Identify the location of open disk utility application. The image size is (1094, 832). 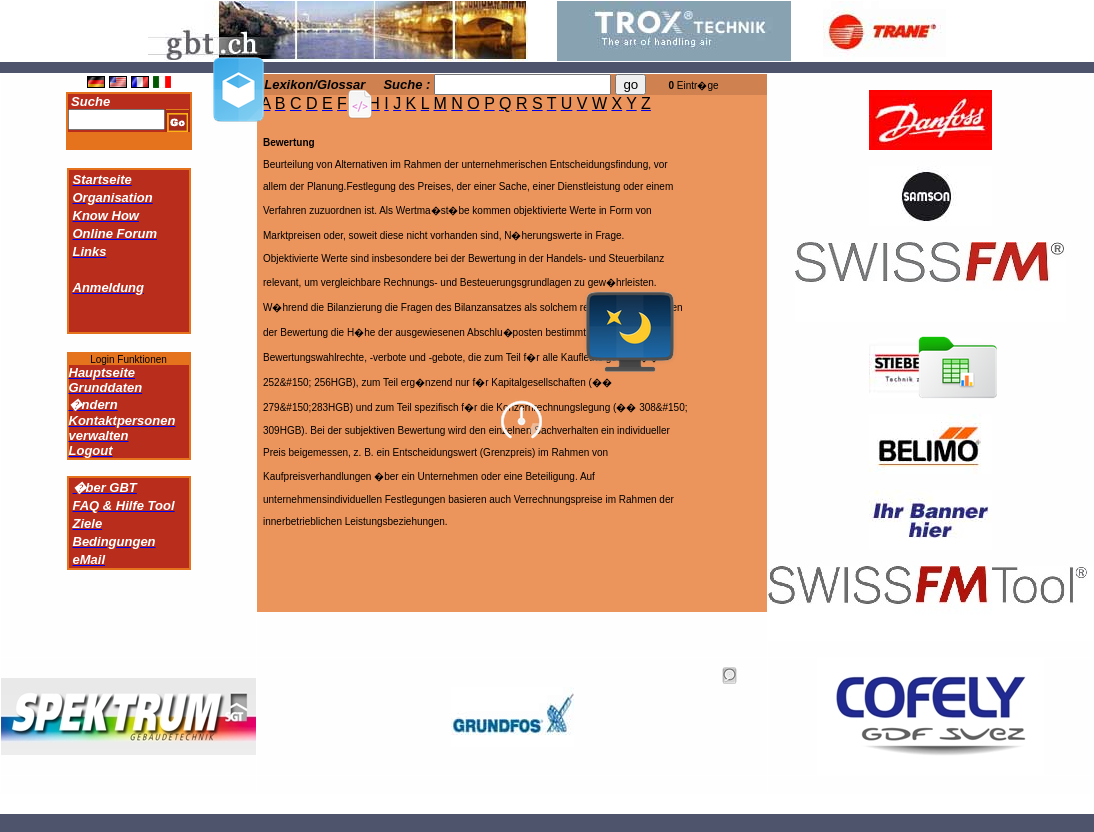
(729, 675).